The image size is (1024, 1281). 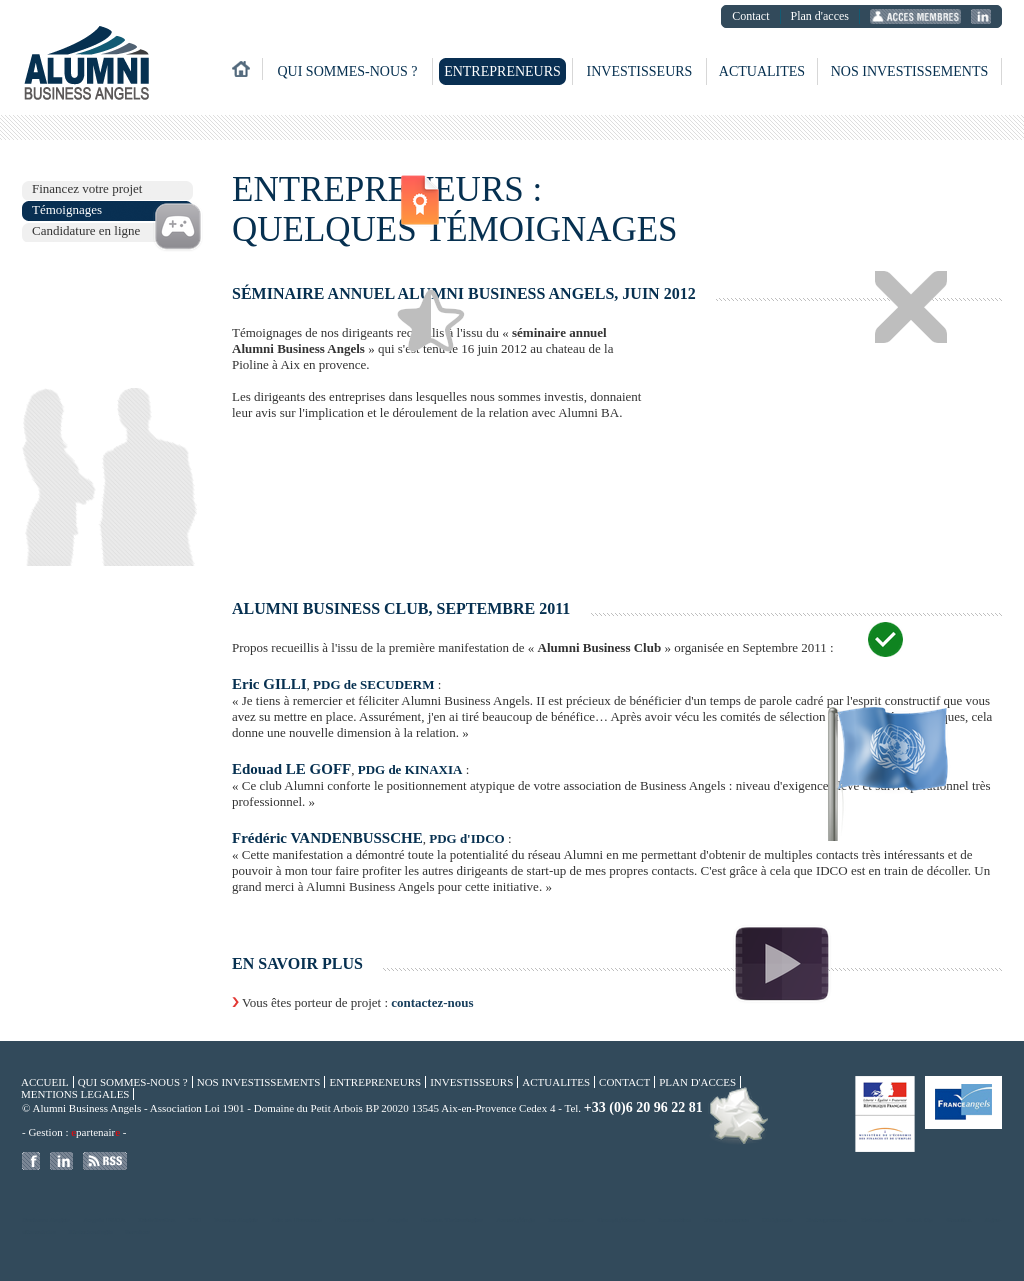 What do you see at coordinates (887, 773) in the screenshot?
I see `access language and region settings` at bounding box center [887, 773].